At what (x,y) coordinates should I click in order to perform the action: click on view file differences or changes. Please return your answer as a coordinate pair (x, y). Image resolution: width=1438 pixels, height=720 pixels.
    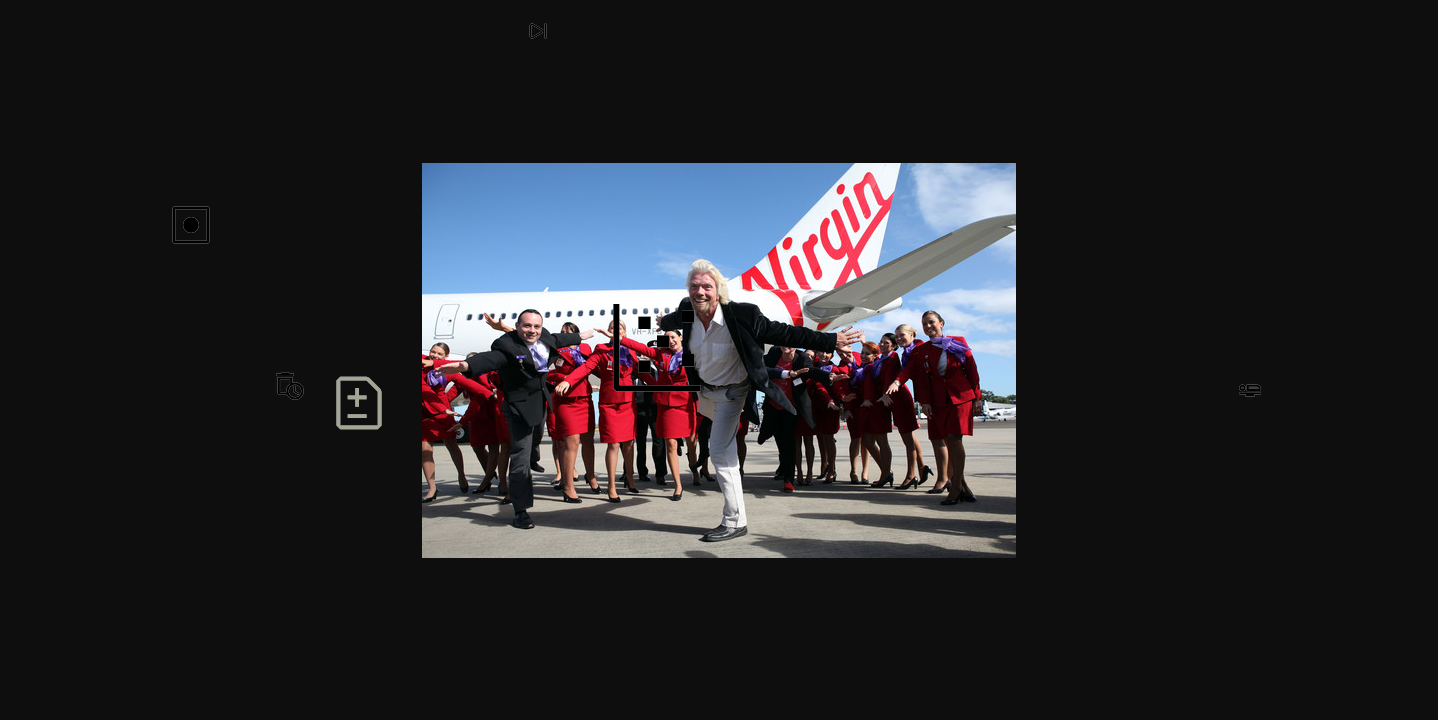
    Looking at the image, I should click on (359, 403).